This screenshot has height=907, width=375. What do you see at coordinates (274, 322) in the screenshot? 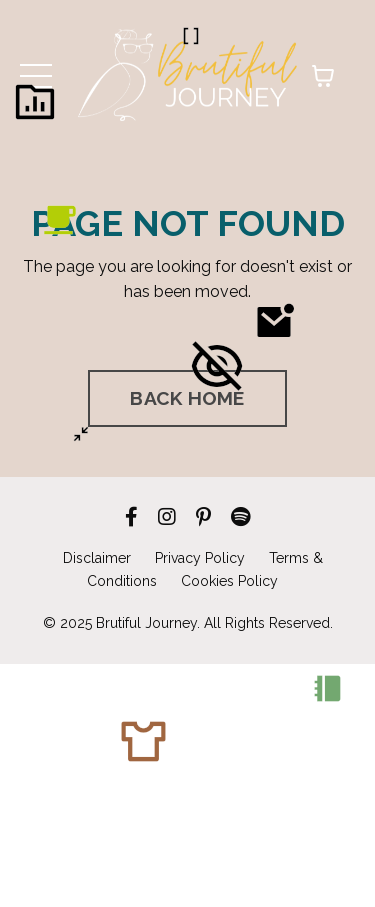
I see `indicates unread mail or messages` at bounding box center [274, 322].